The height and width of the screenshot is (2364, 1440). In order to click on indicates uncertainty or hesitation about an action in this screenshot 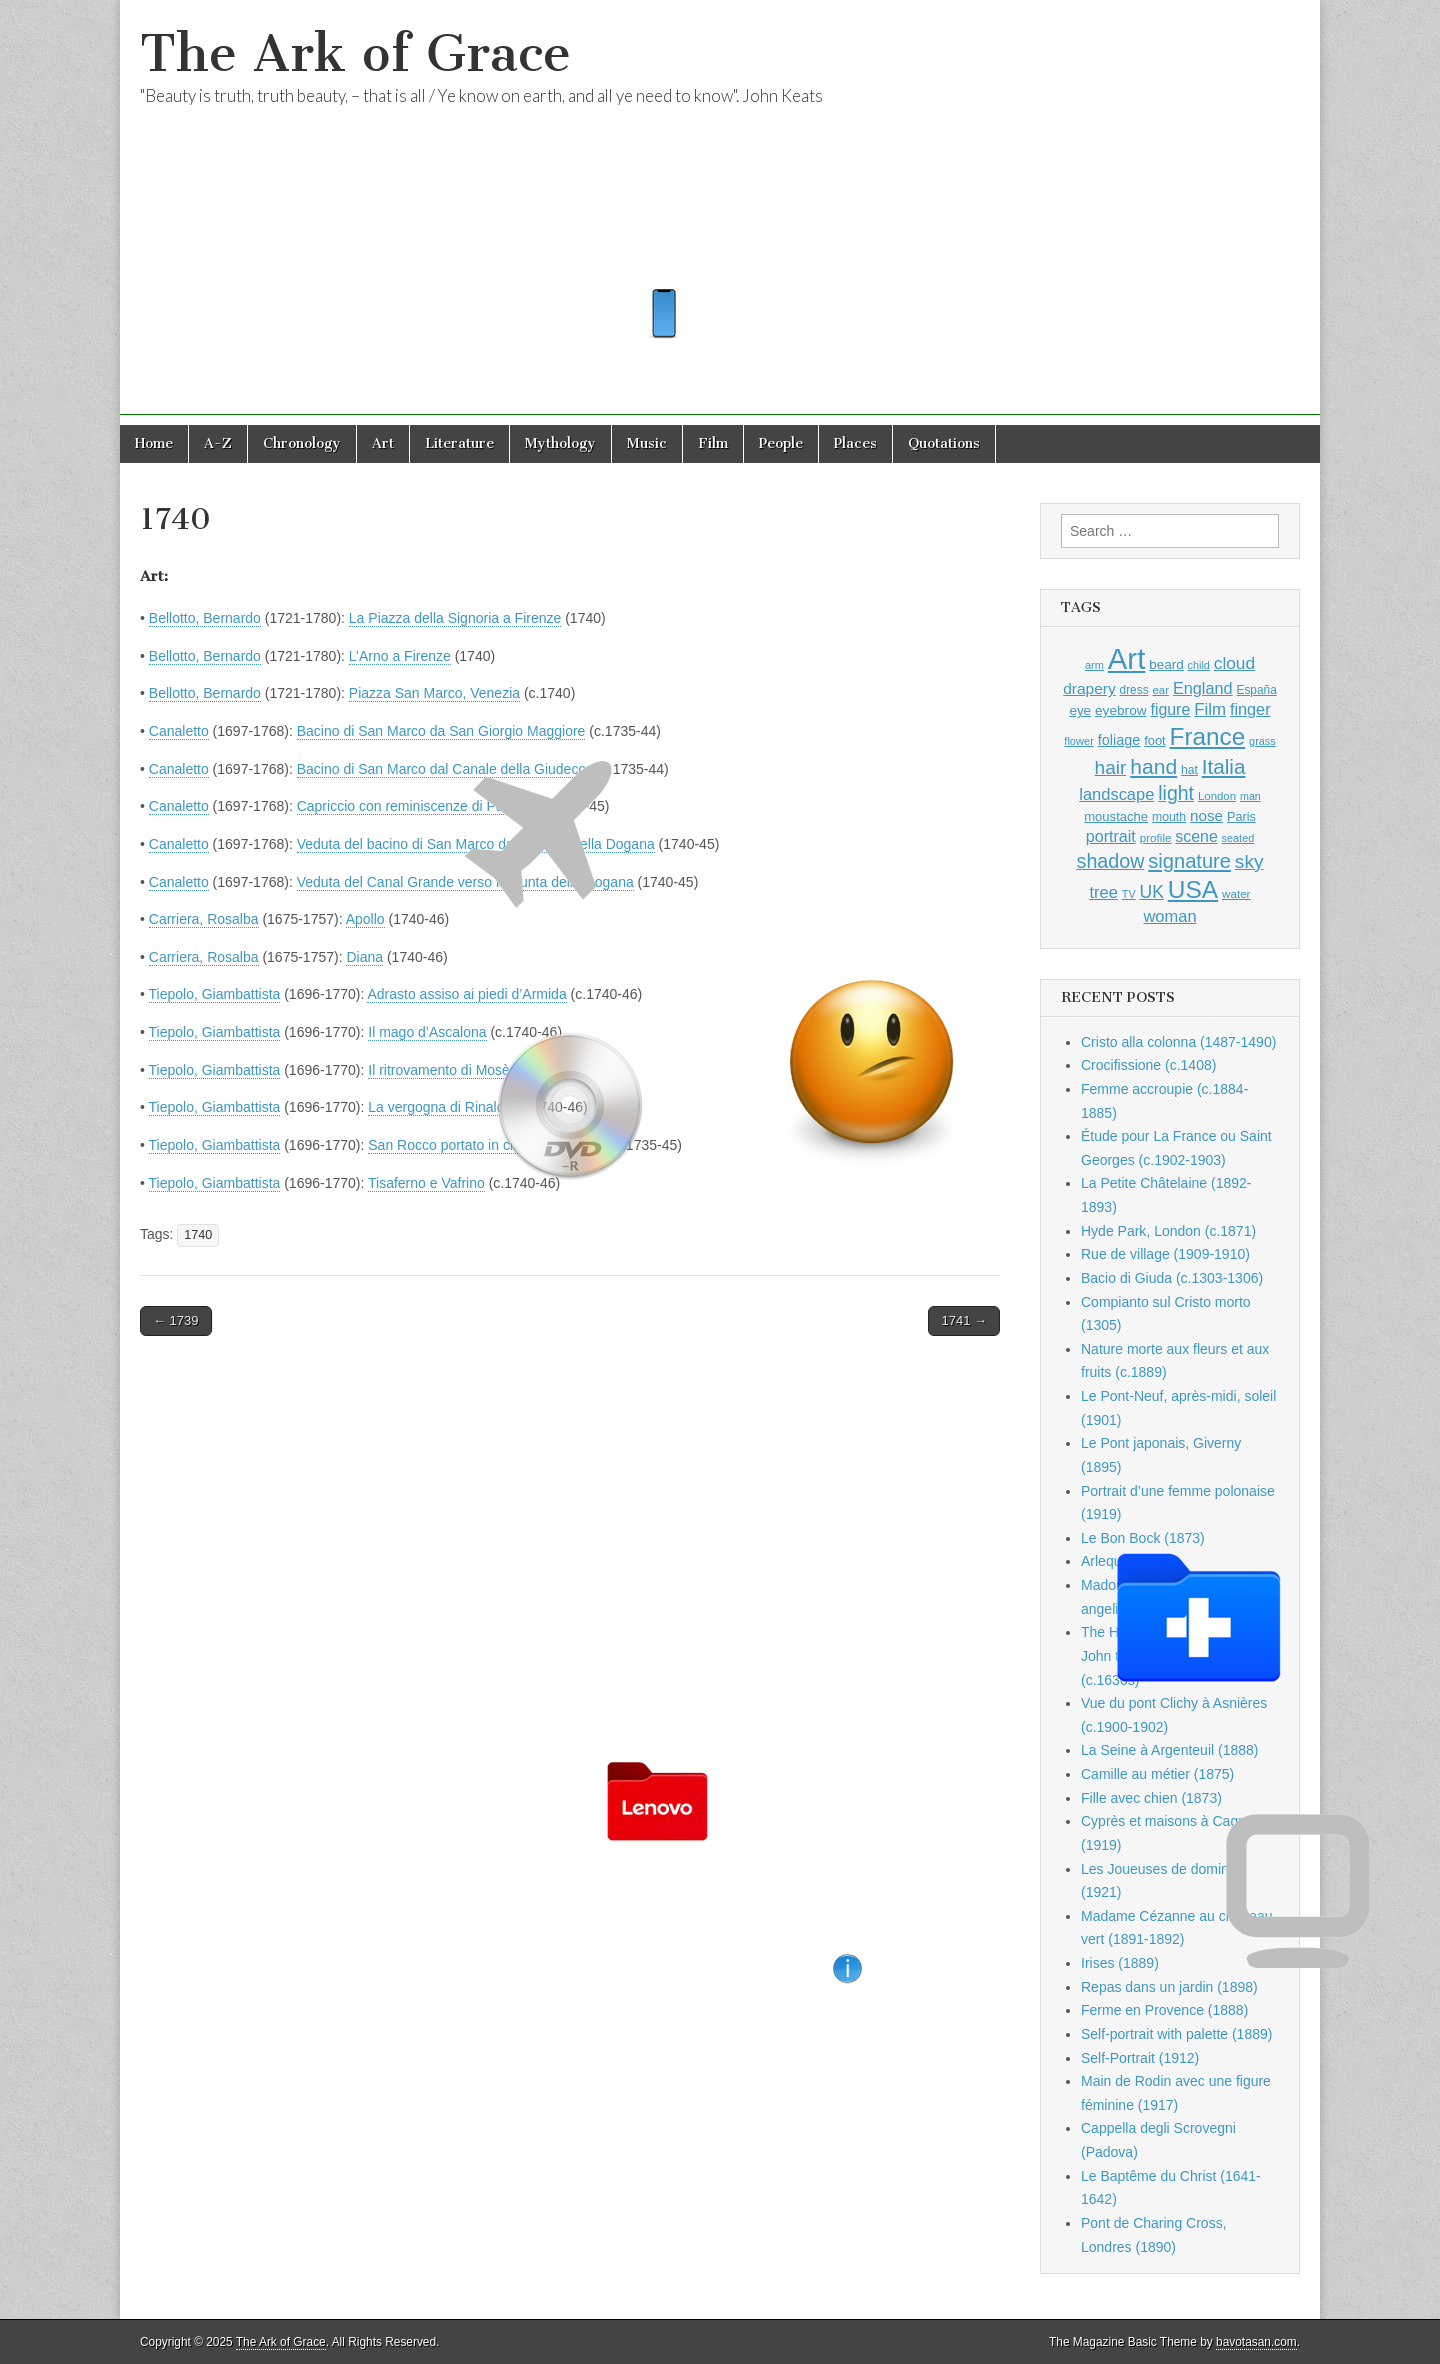, I will do `click(872, 1069)`.